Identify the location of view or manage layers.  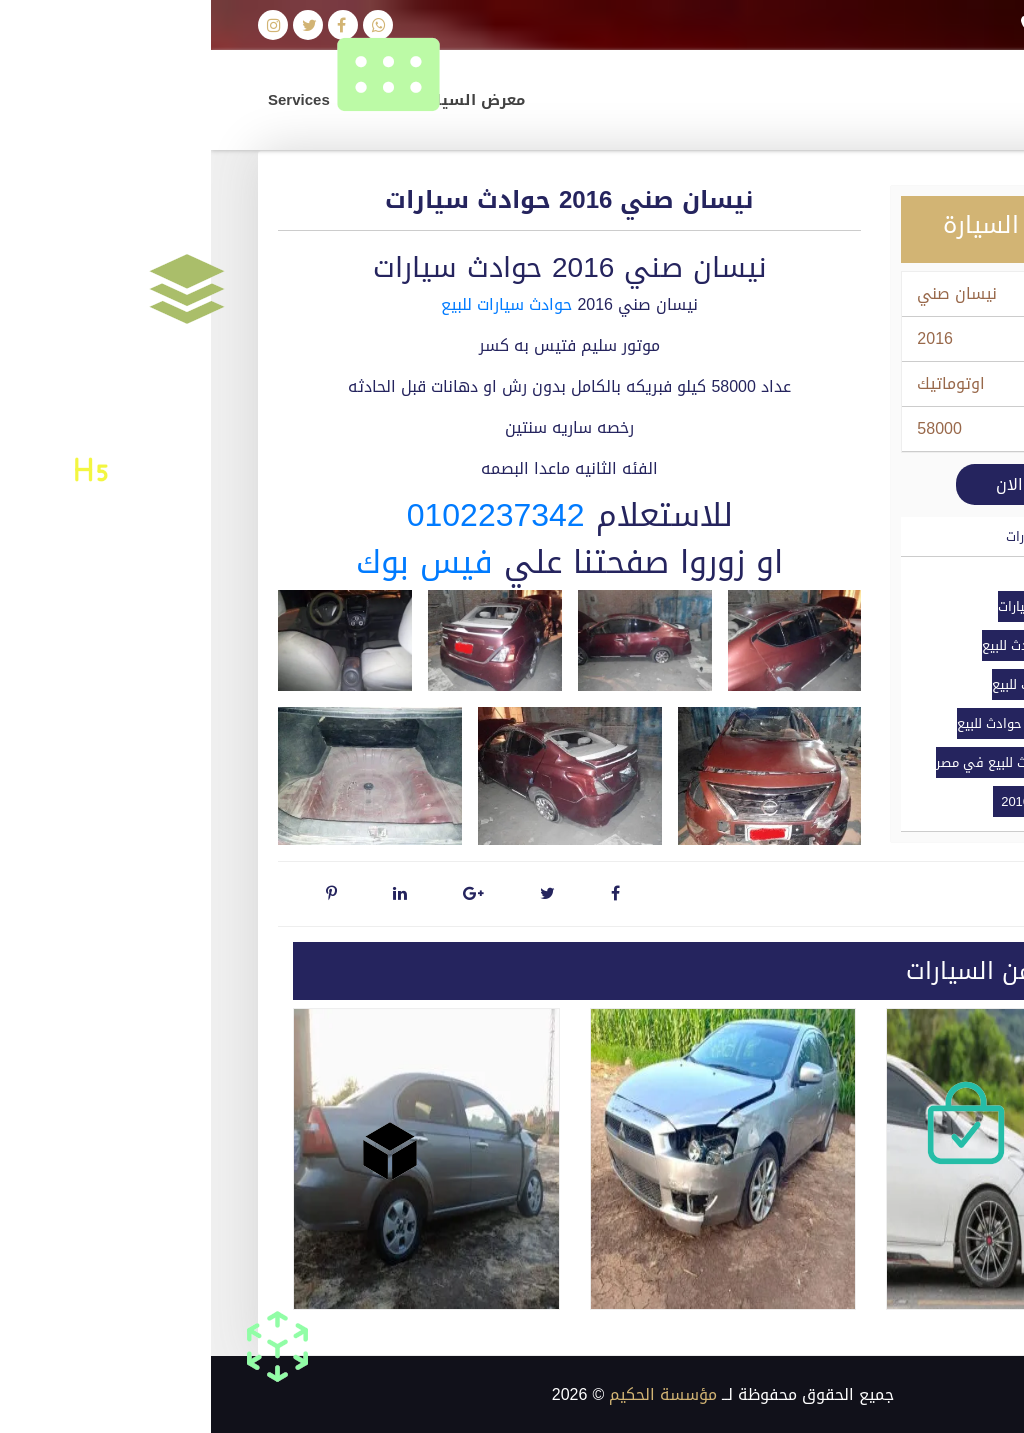
(187, 289).